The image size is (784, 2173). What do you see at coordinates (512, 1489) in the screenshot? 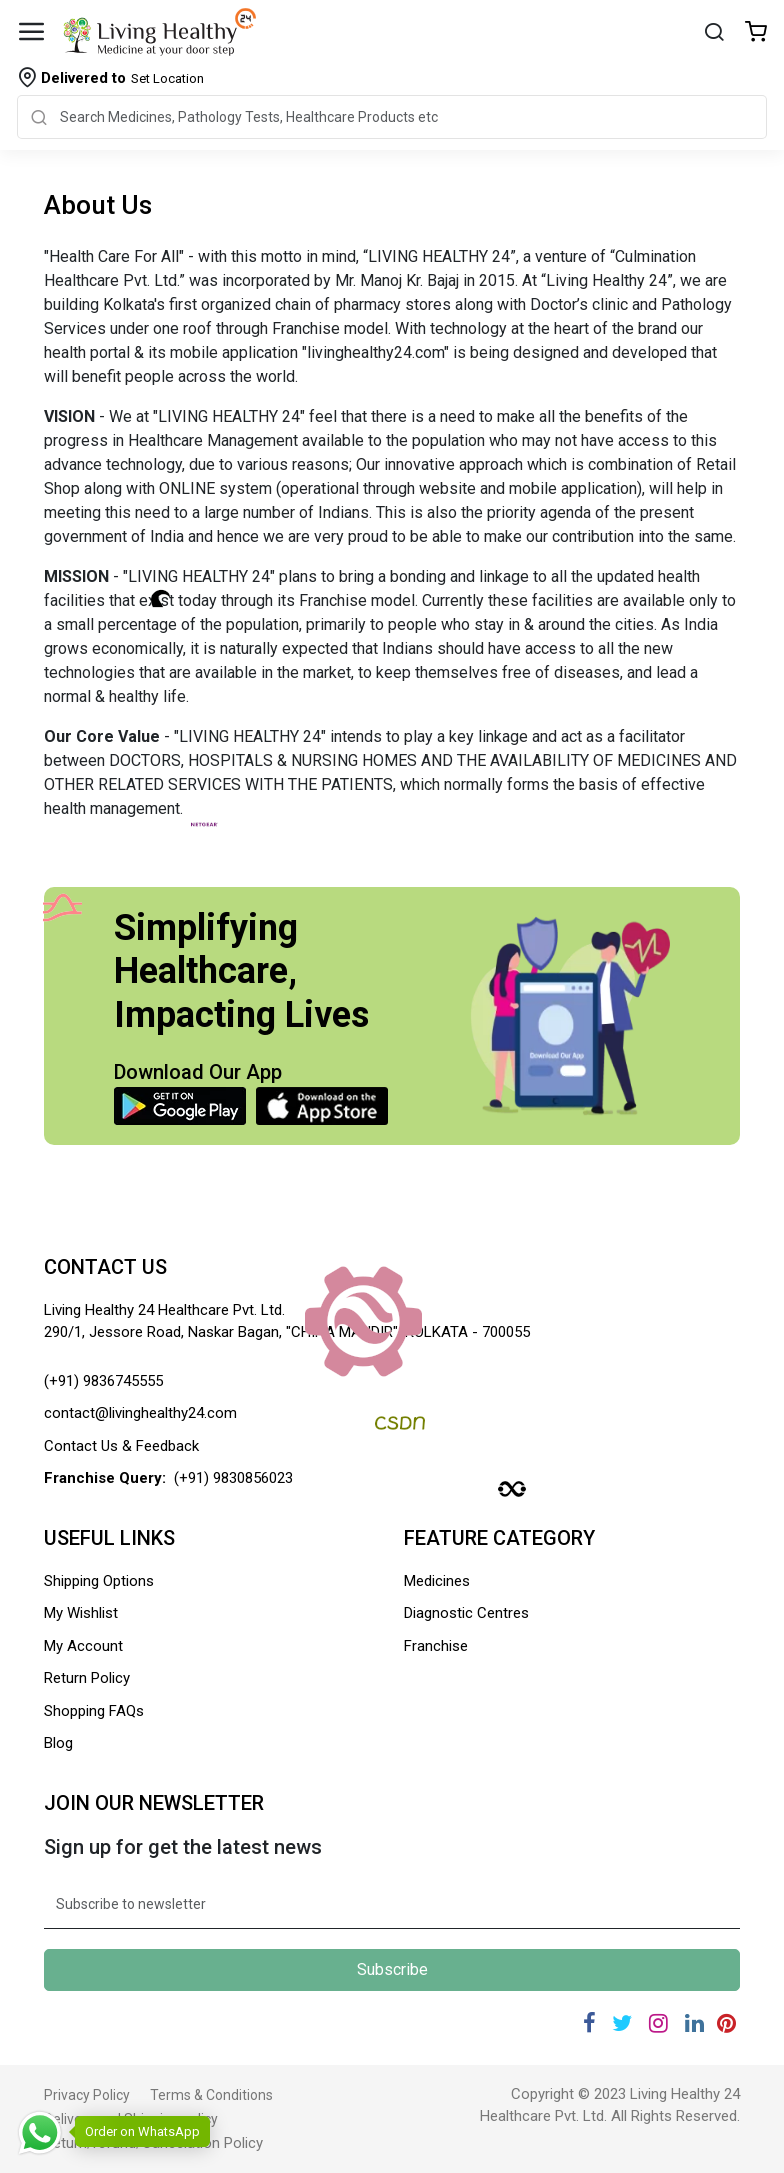
I see `immer library logo` at bounding box center [512, 1489].